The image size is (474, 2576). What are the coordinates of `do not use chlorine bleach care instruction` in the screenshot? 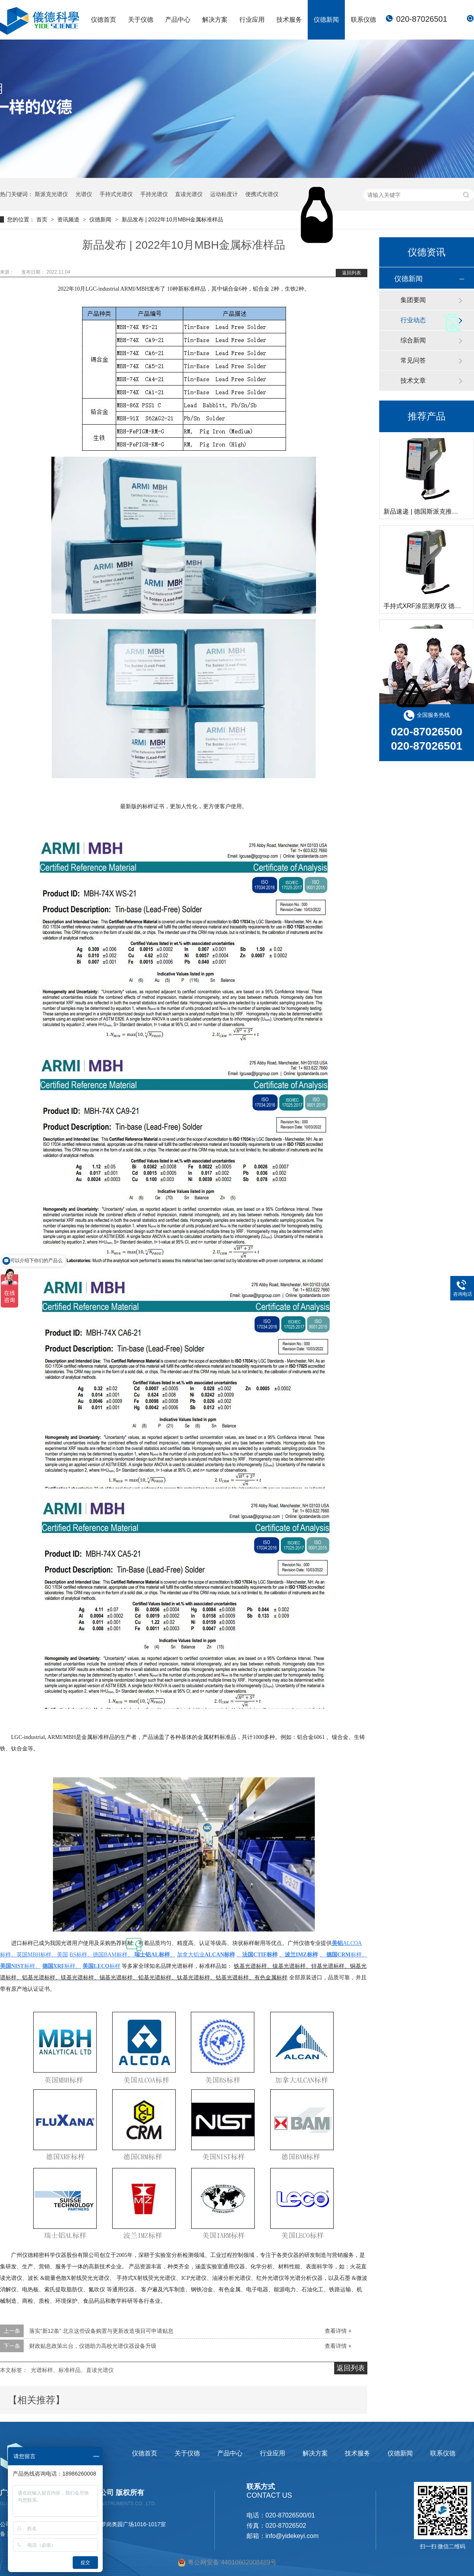 It's located at (412, 694).